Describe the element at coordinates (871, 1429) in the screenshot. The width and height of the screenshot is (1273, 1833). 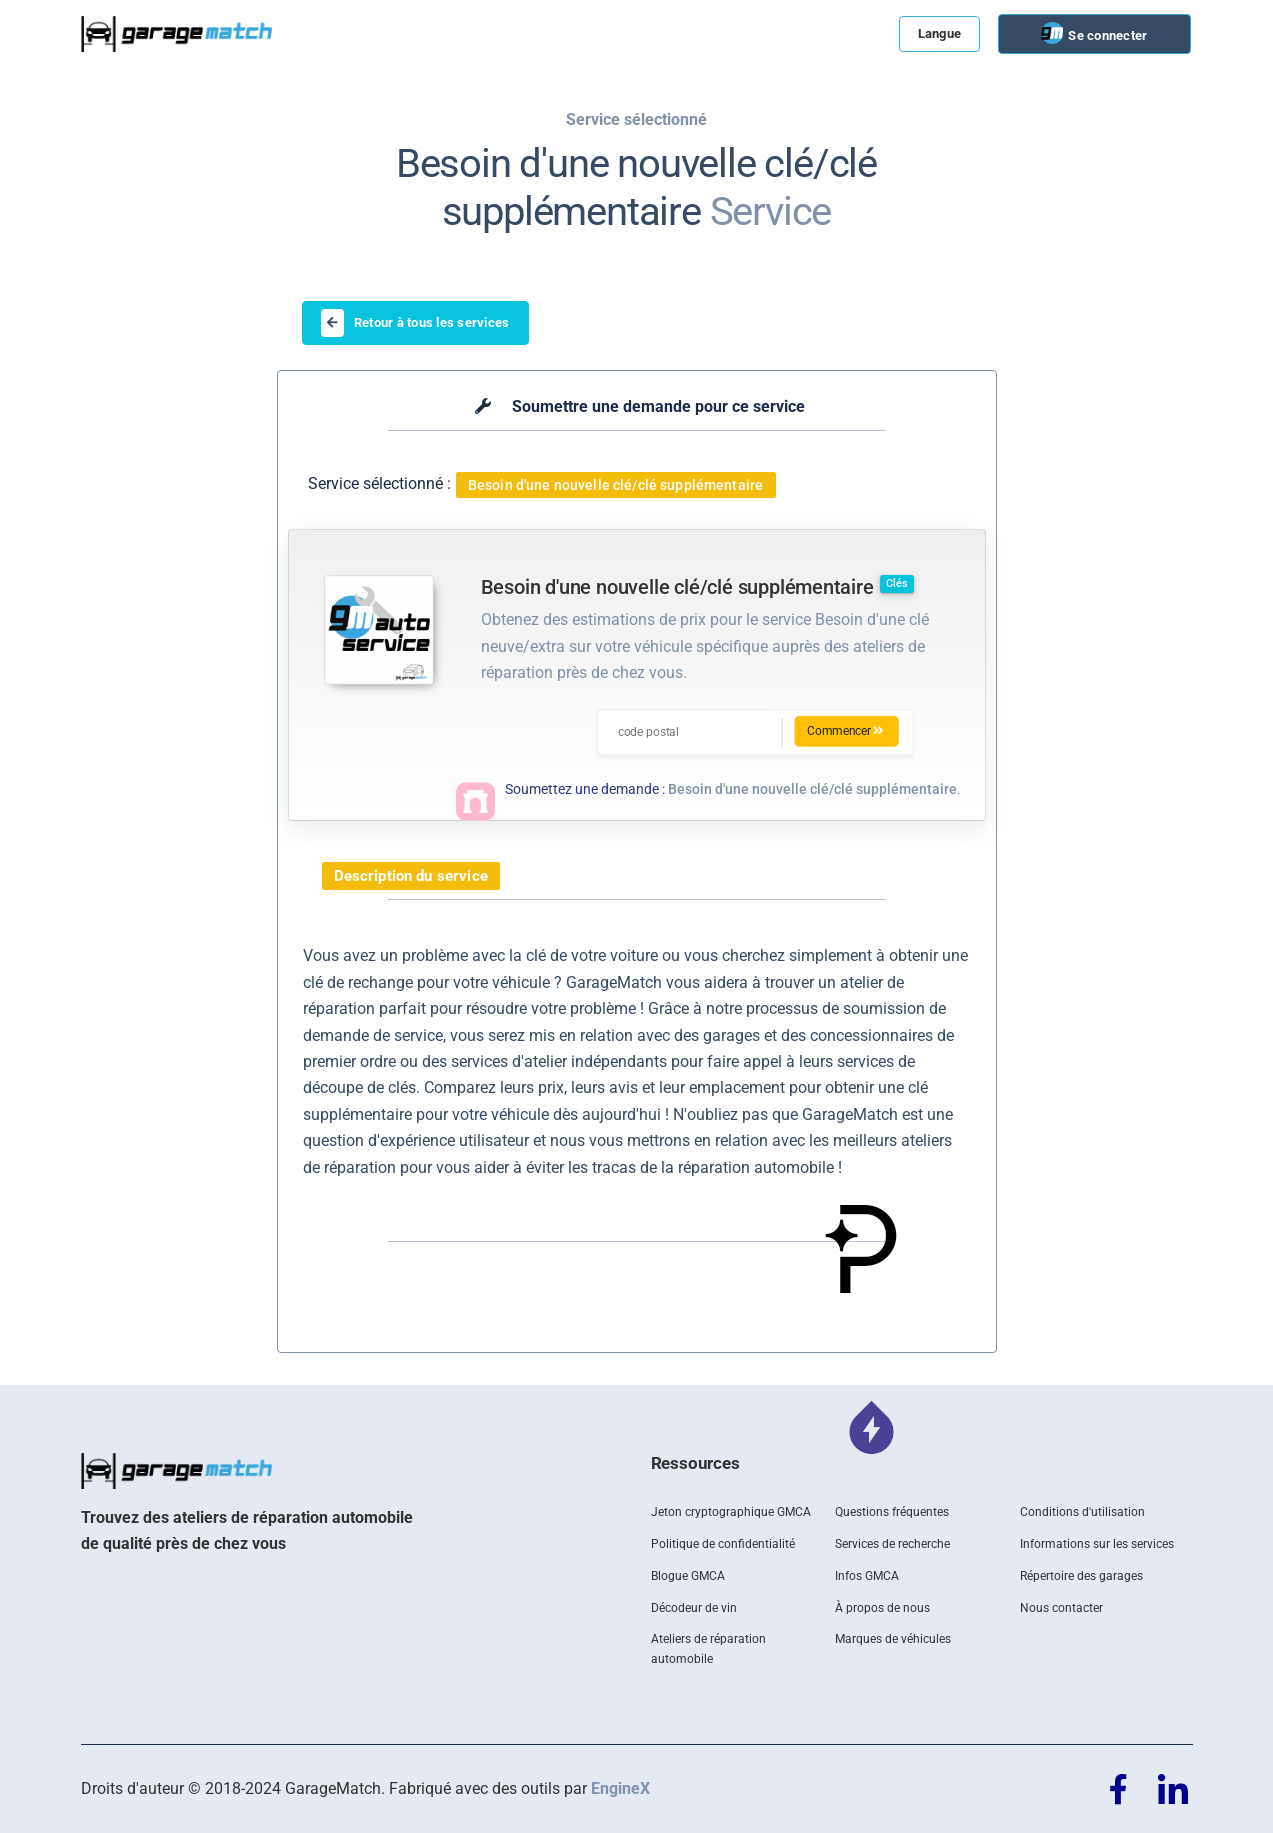
I see `hydroelectric power or water energy indicator` at that location.